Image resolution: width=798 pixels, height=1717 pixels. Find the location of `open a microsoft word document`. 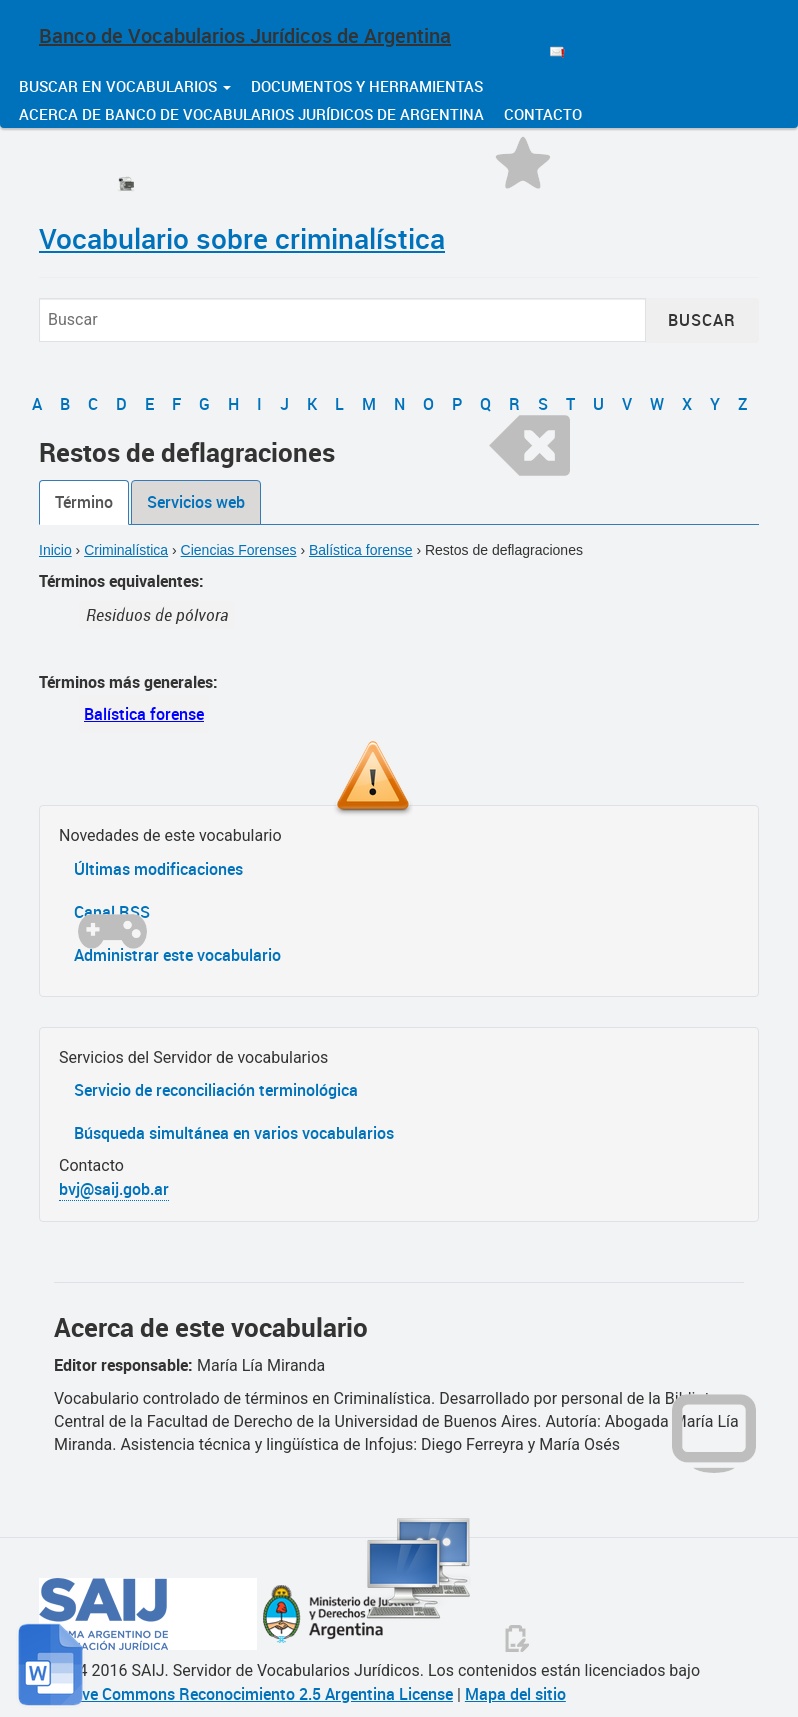

open a microsoft word document is located at coordinates (50, 1664).